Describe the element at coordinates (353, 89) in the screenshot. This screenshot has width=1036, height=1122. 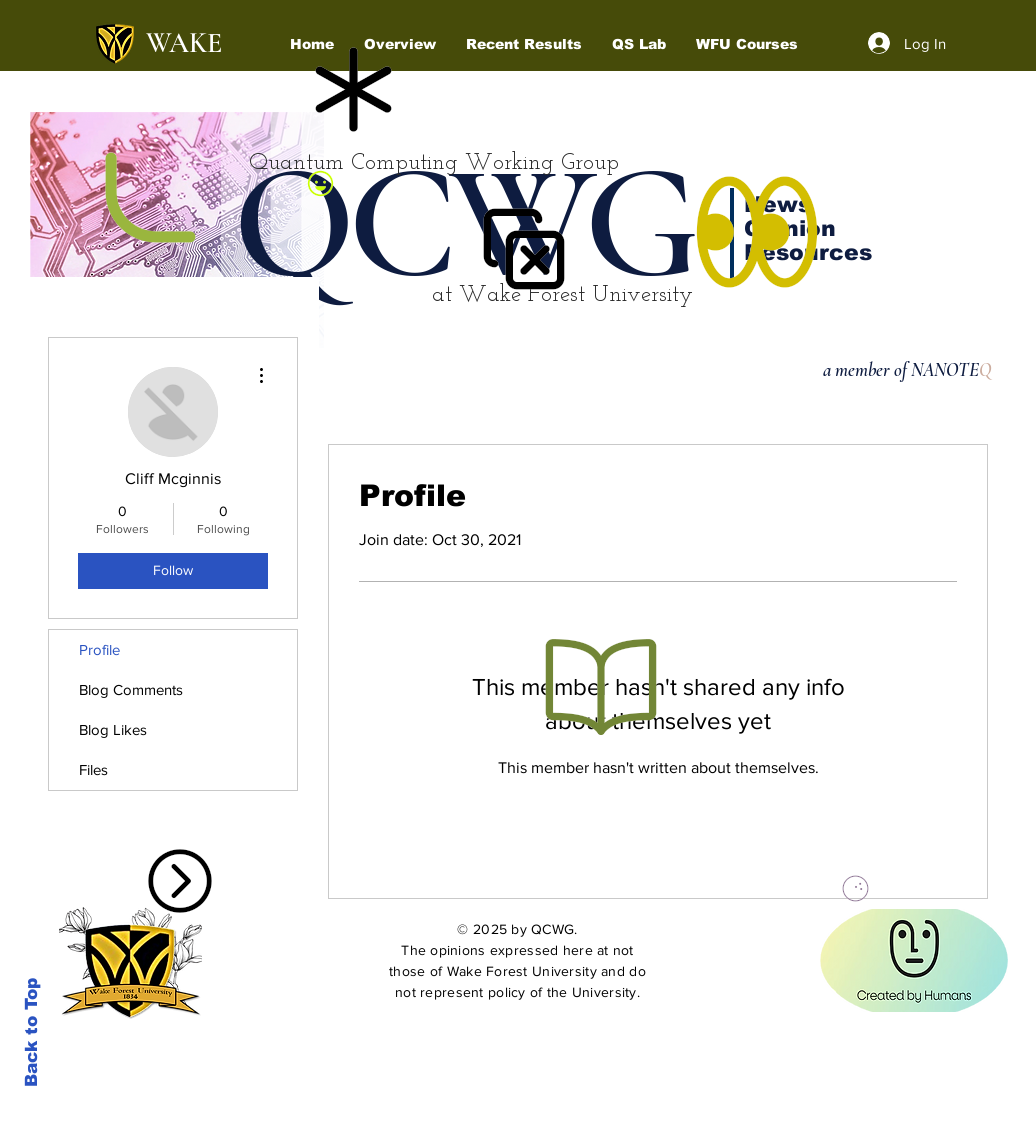
I see `indicates a required field in a form` at that location.